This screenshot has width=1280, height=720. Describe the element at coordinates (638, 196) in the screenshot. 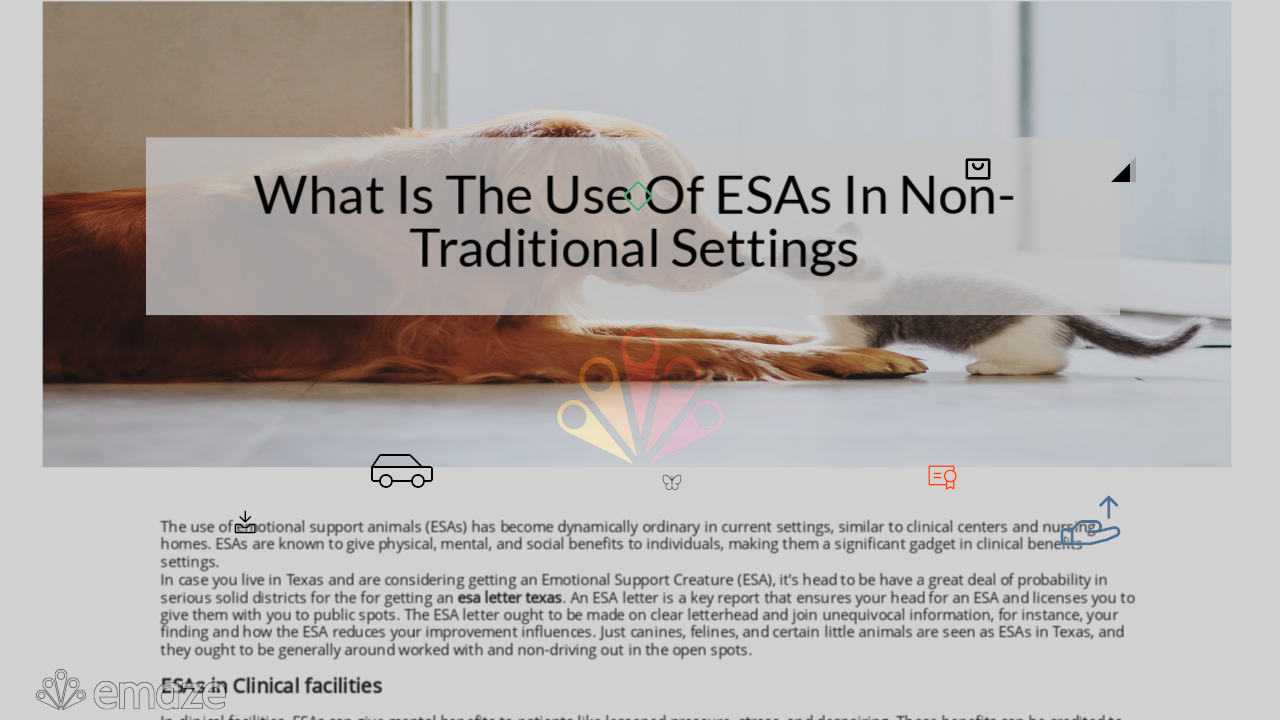

I see `indicates premium or exclusive content` at that location.